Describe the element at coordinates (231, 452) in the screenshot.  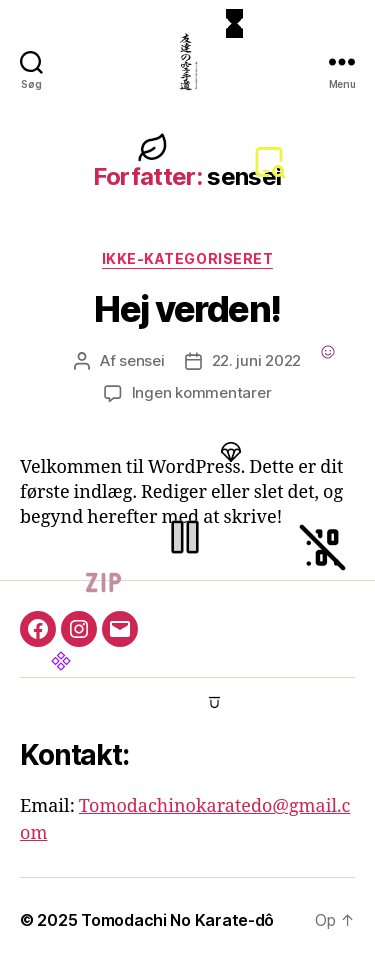
I see `access emergency or backup support options` at that location.